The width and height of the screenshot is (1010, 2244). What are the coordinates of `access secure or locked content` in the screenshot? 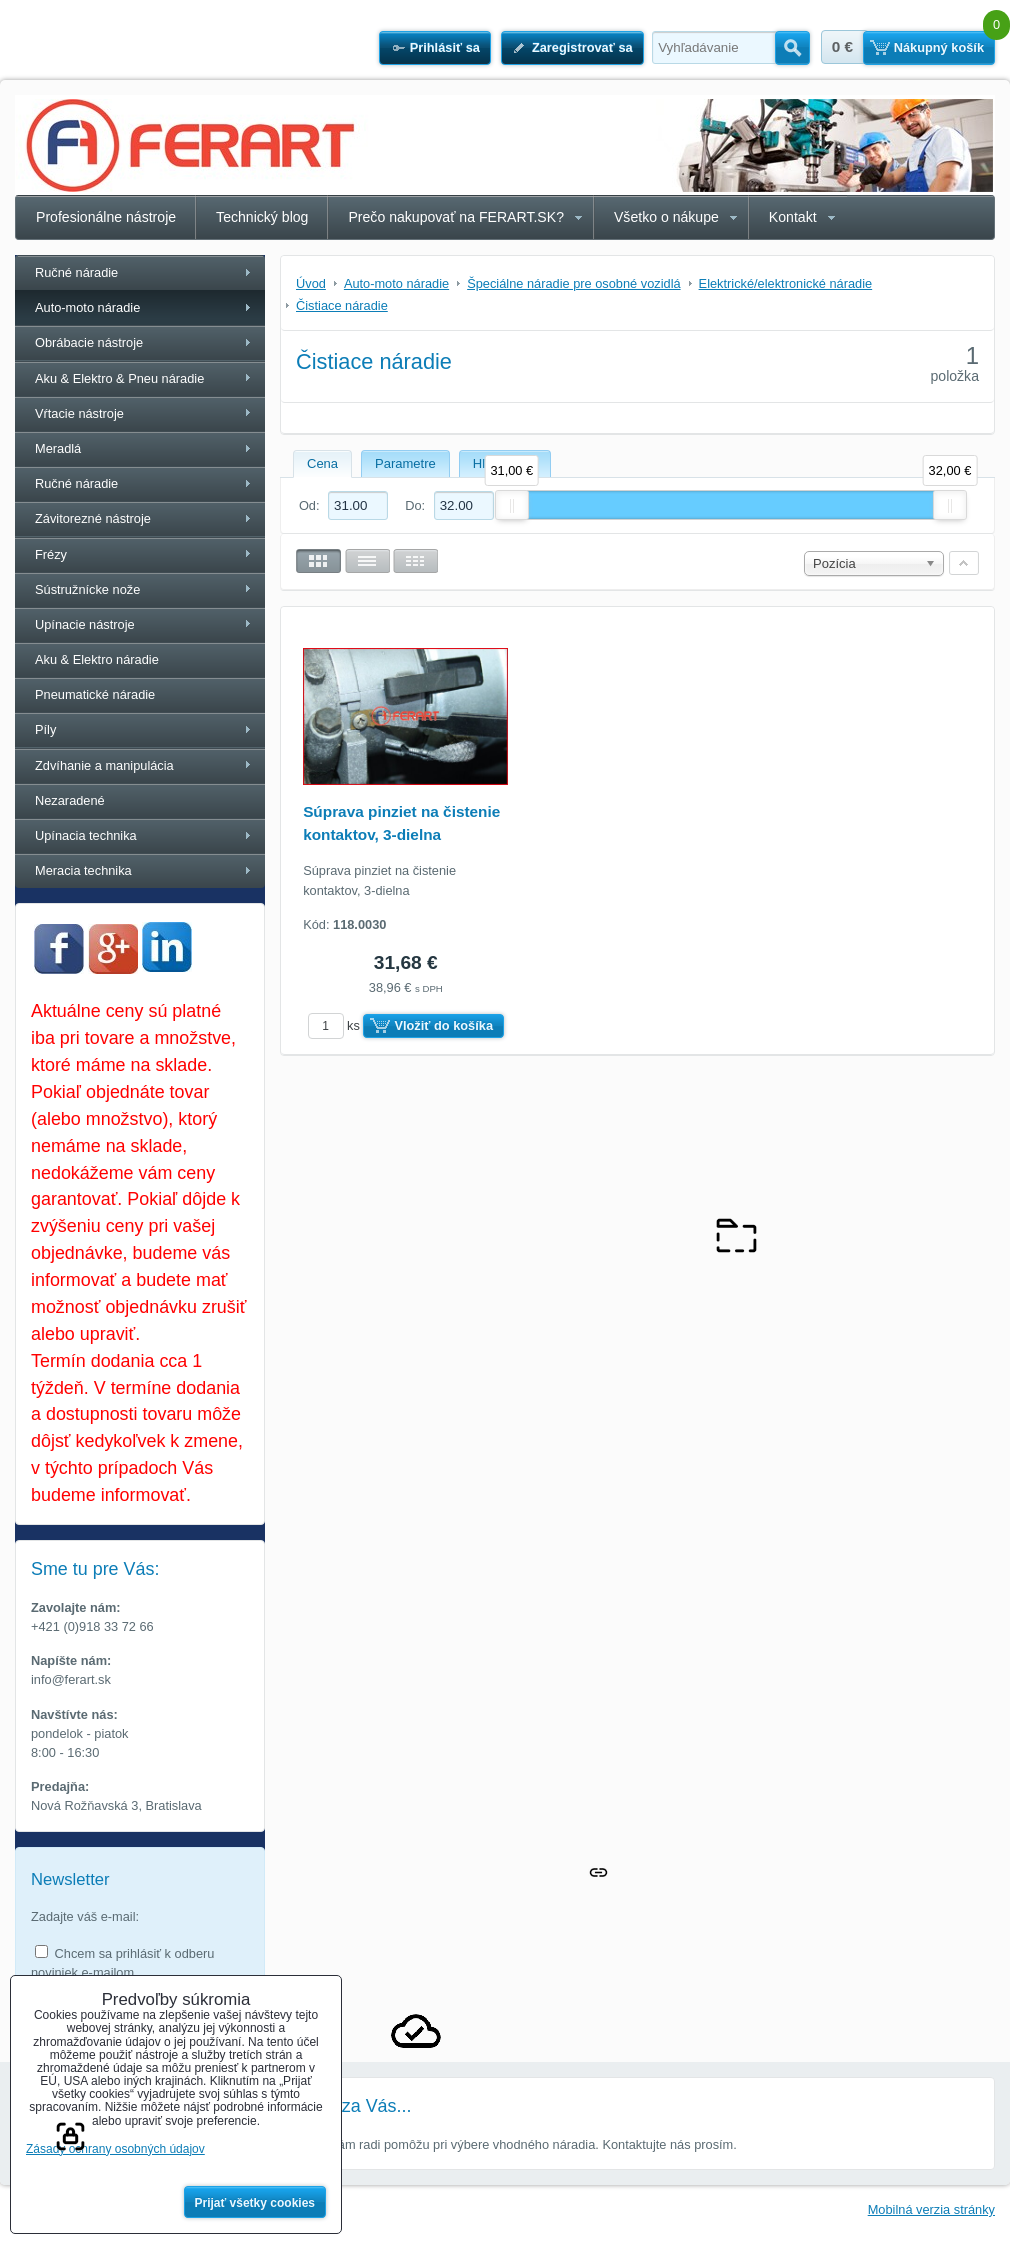 It's located at (70, 2136).